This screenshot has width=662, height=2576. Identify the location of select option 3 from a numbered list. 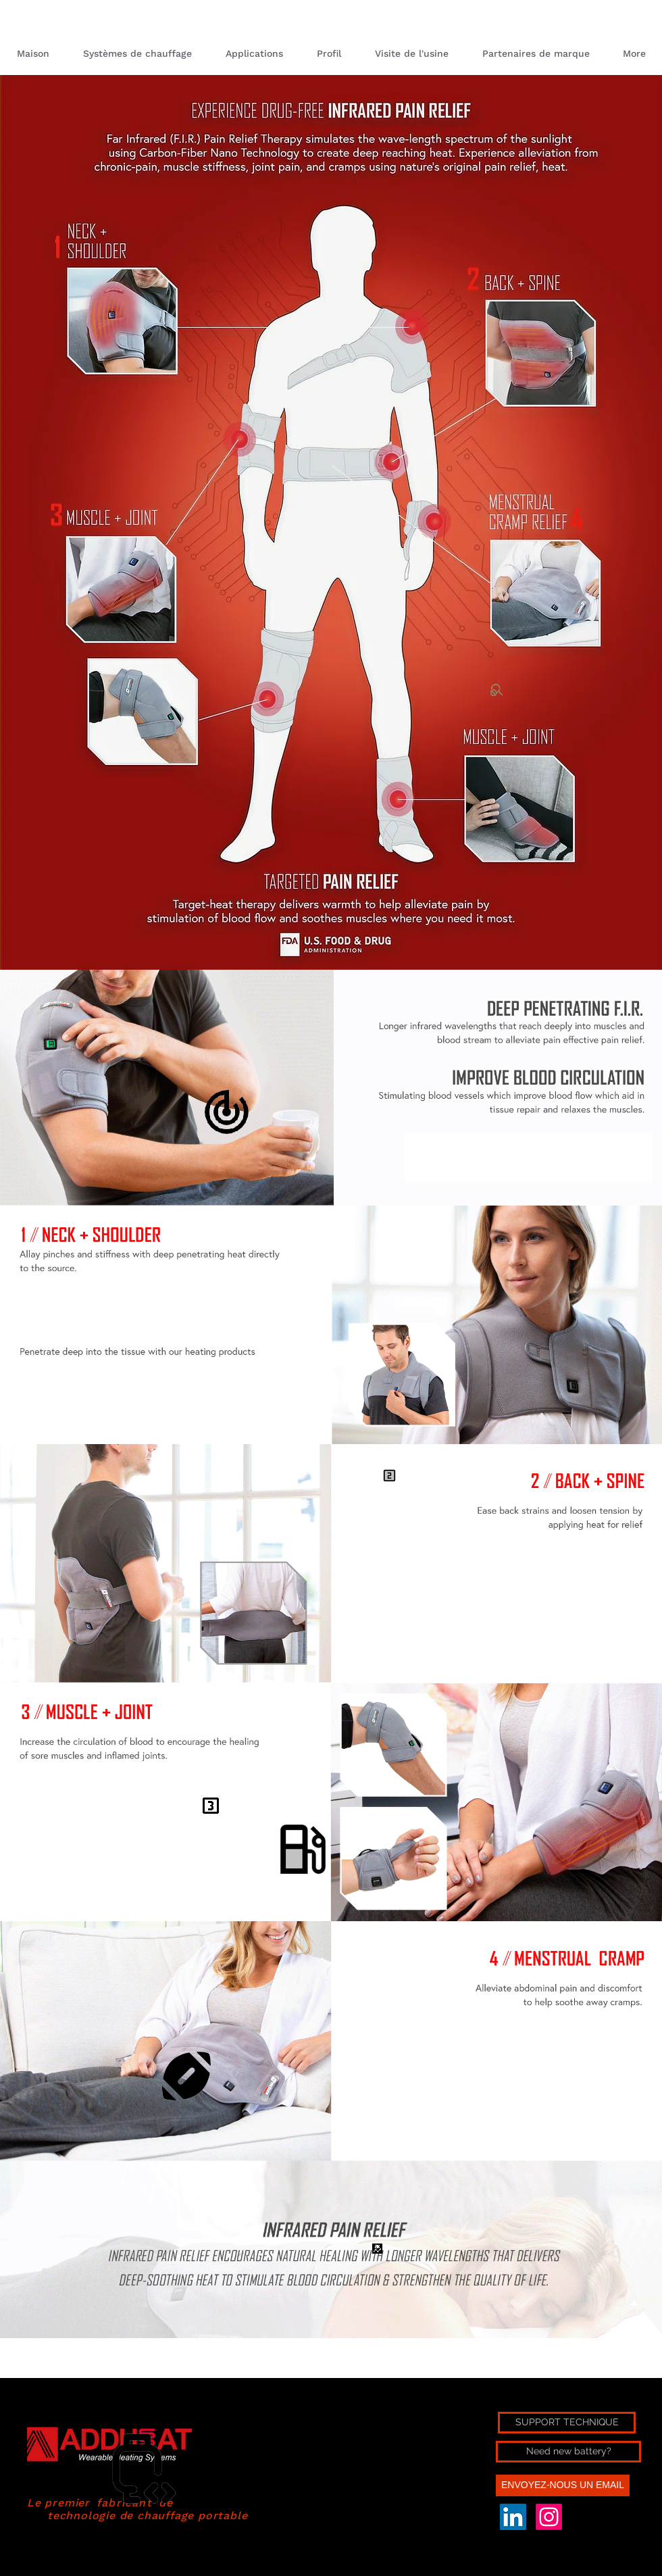
(211, 1806).